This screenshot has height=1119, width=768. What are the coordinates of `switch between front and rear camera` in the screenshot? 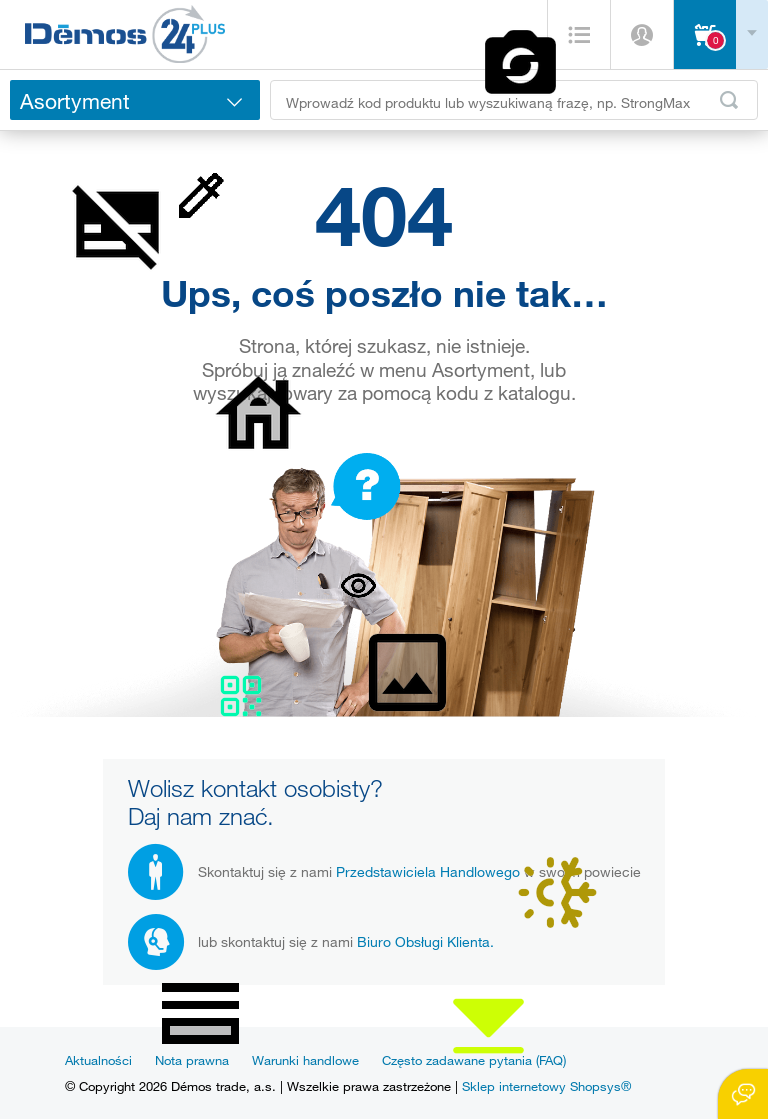 It's located at (520, 65).